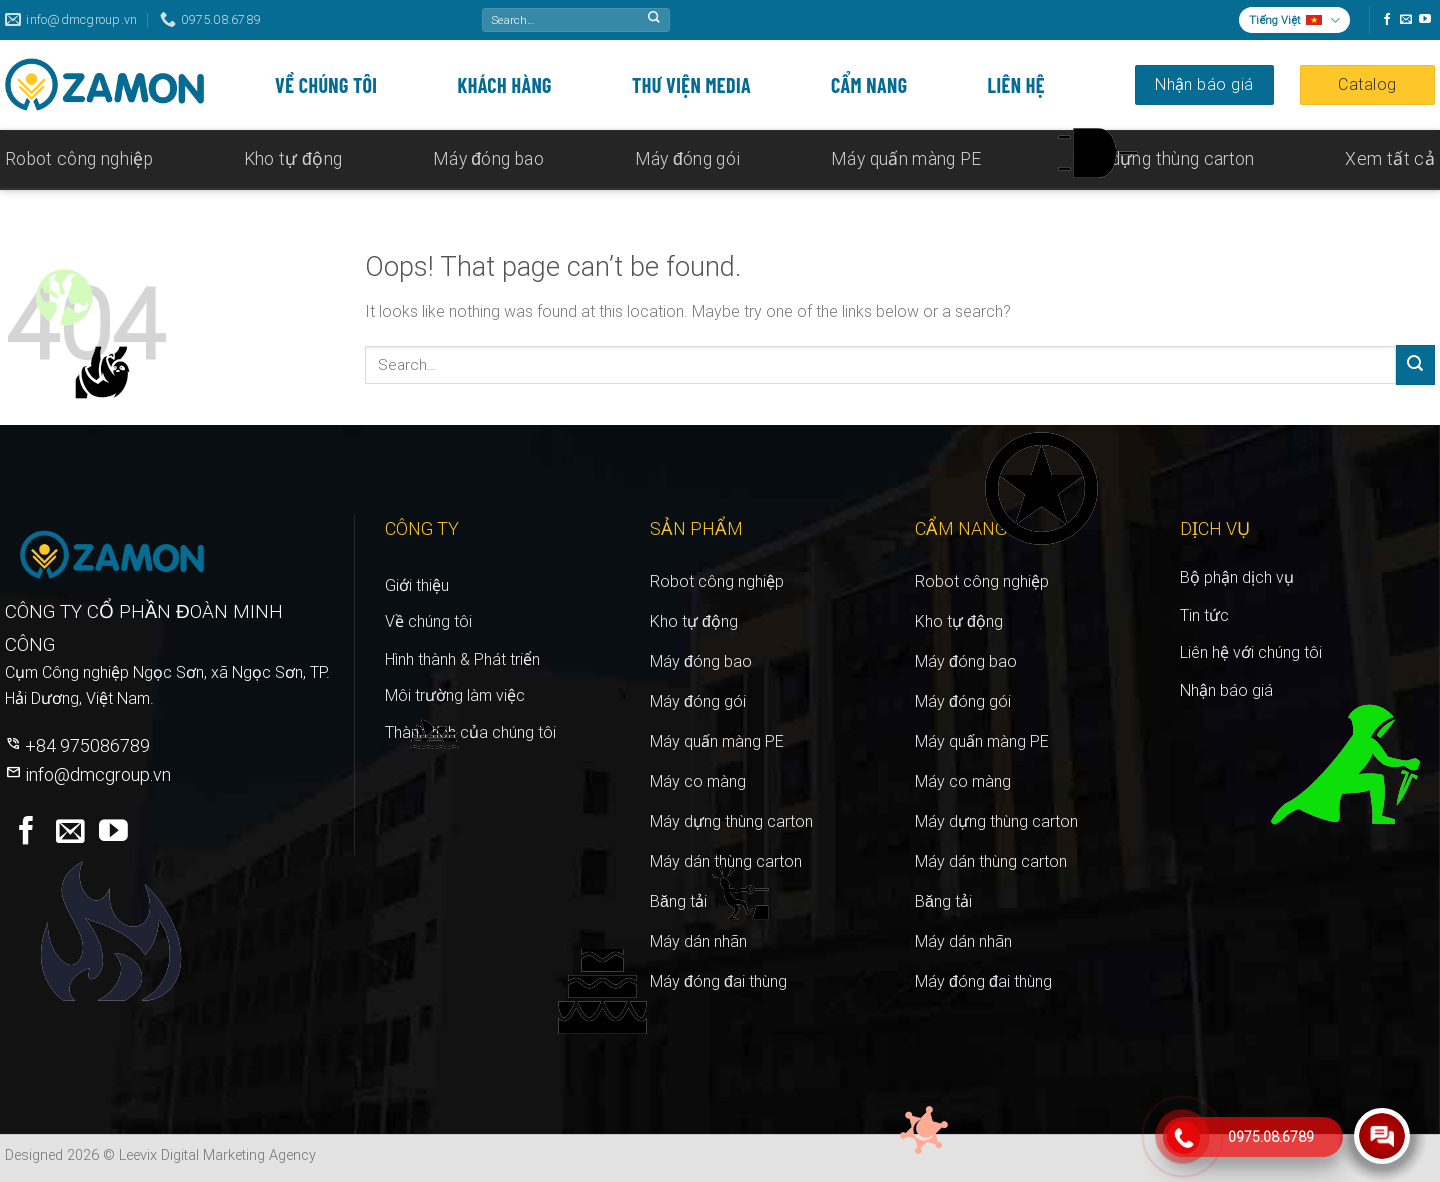 This screenshot has width=1440, height=1182. Describe the element at coordinates (102, 372) in the screenshot. I see `sloth character or mascot icon` at that location.